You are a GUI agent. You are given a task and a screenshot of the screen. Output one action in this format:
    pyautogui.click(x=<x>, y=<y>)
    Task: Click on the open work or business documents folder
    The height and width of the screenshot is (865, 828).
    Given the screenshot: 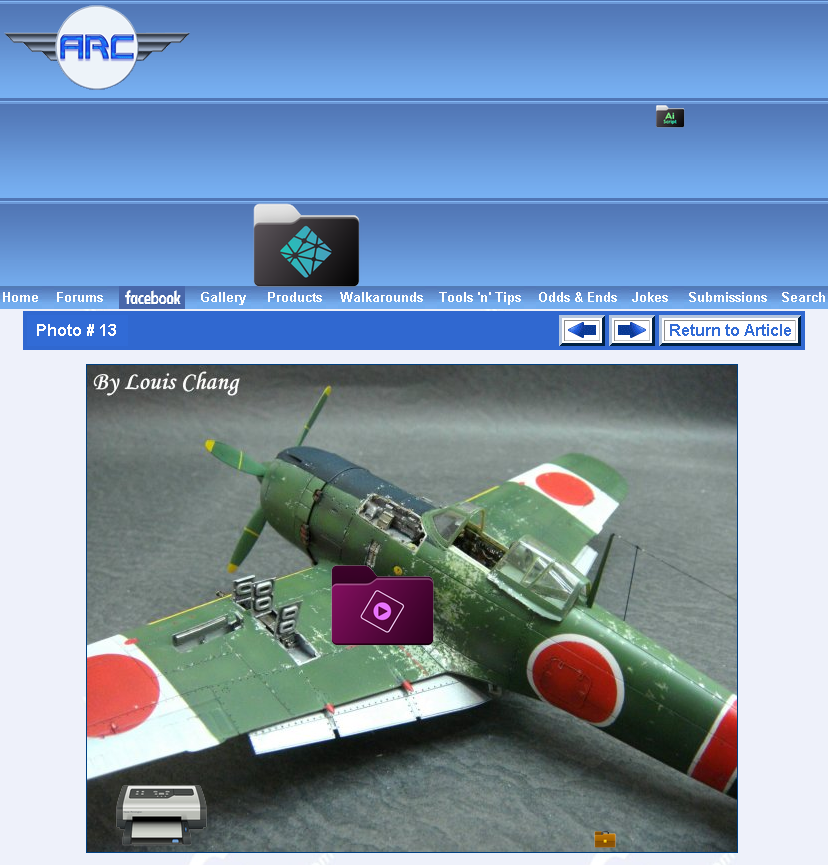 What is the action you would take?
    pyautogui.click(x=605, y=840)
    